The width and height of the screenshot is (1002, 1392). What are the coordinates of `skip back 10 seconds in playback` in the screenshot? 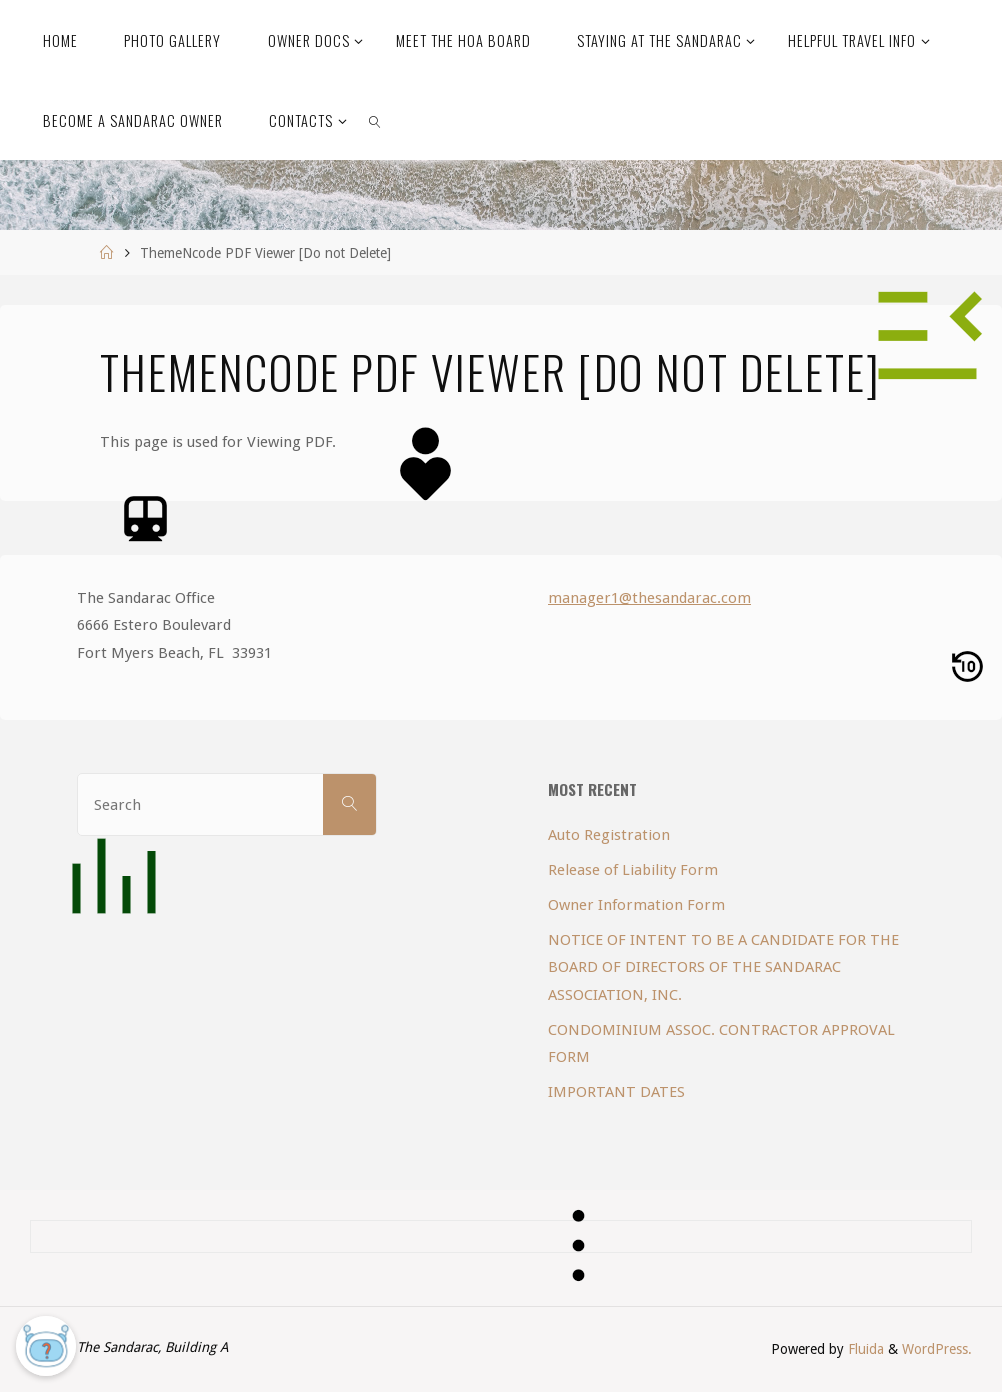 It's located at (967, 666).